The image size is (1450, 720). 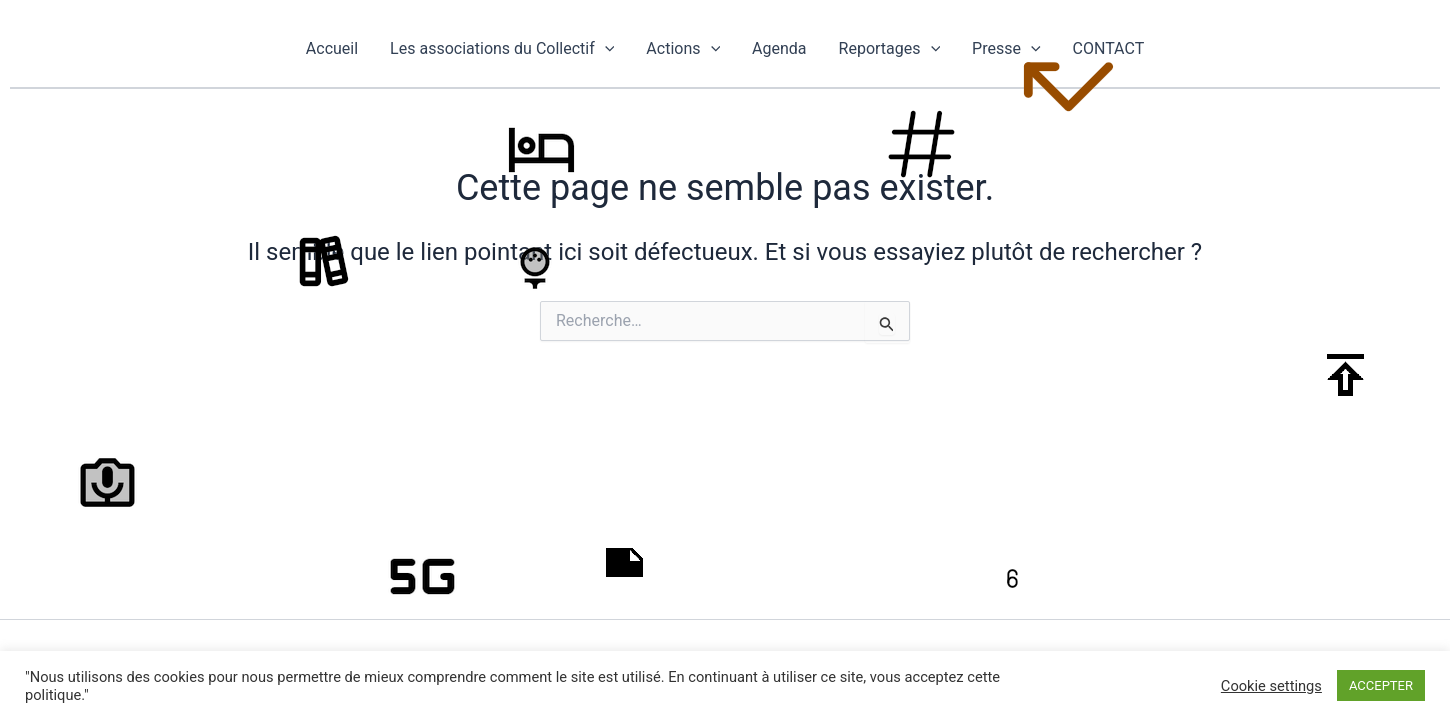 I want to click on go back or return to previous step, so click(x=1068, y=84).